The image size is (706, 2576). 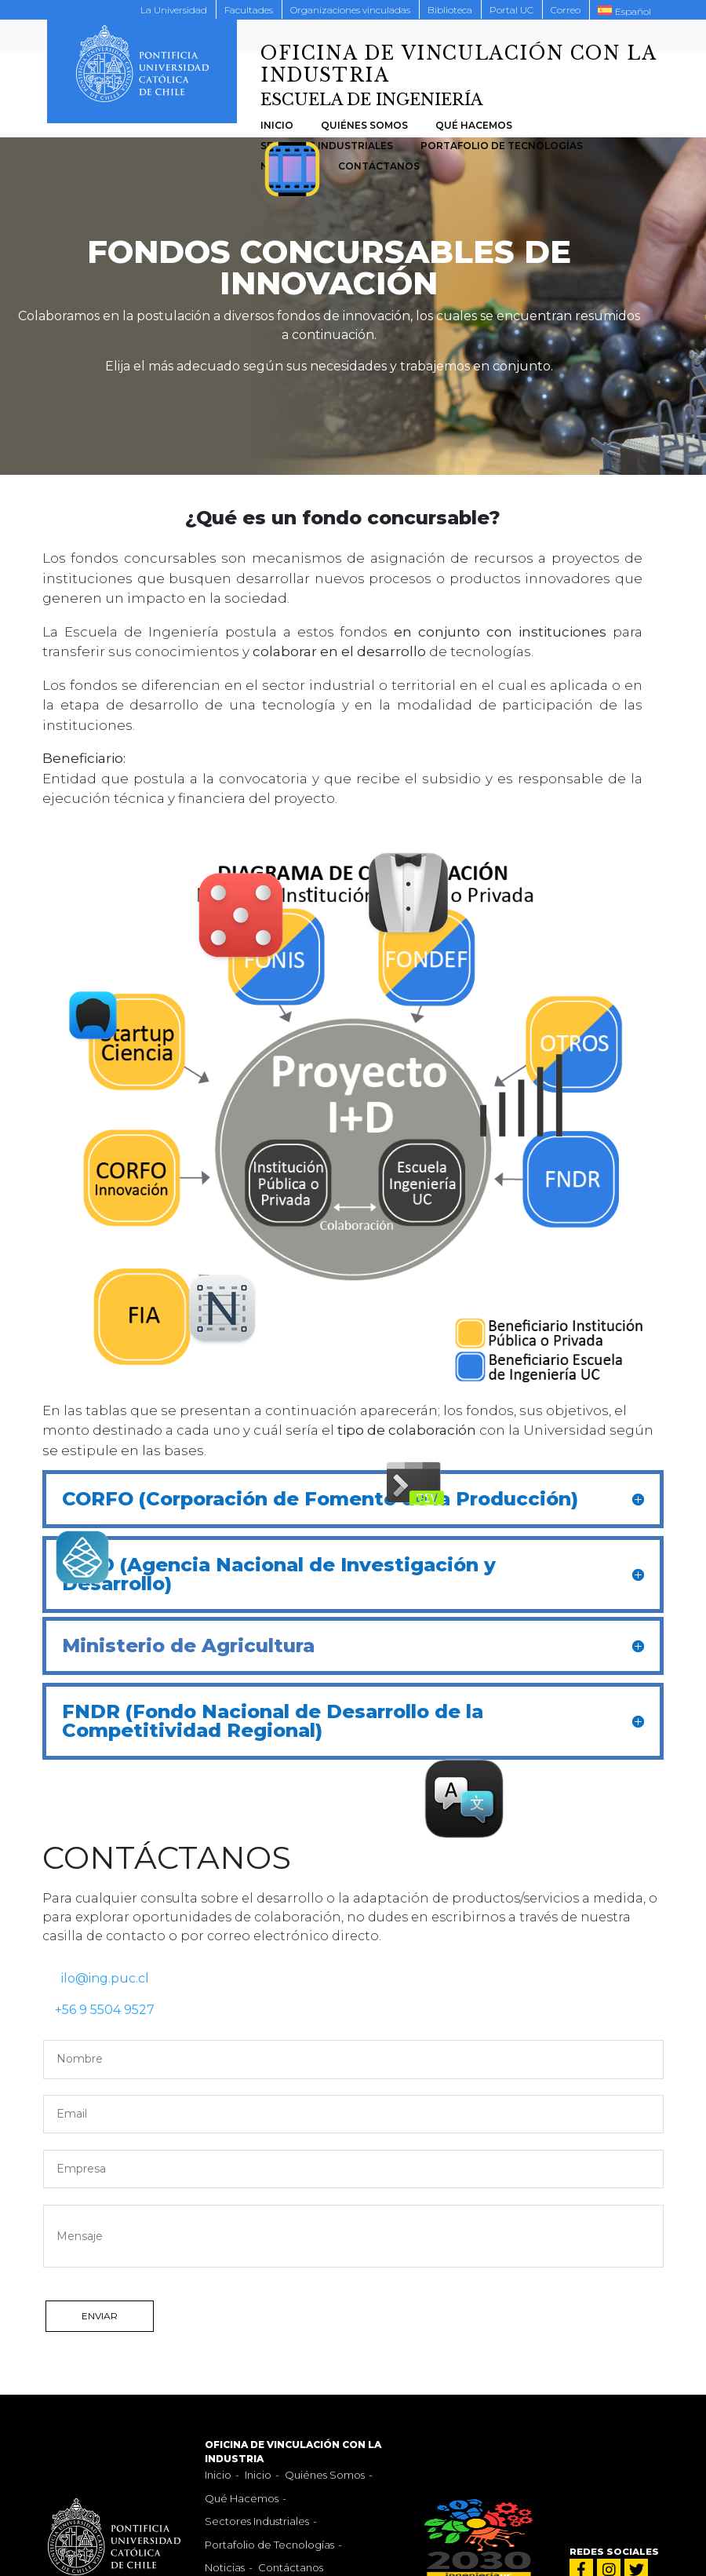 I want to click on open nota text editor app, so click(x=222, y=1308).